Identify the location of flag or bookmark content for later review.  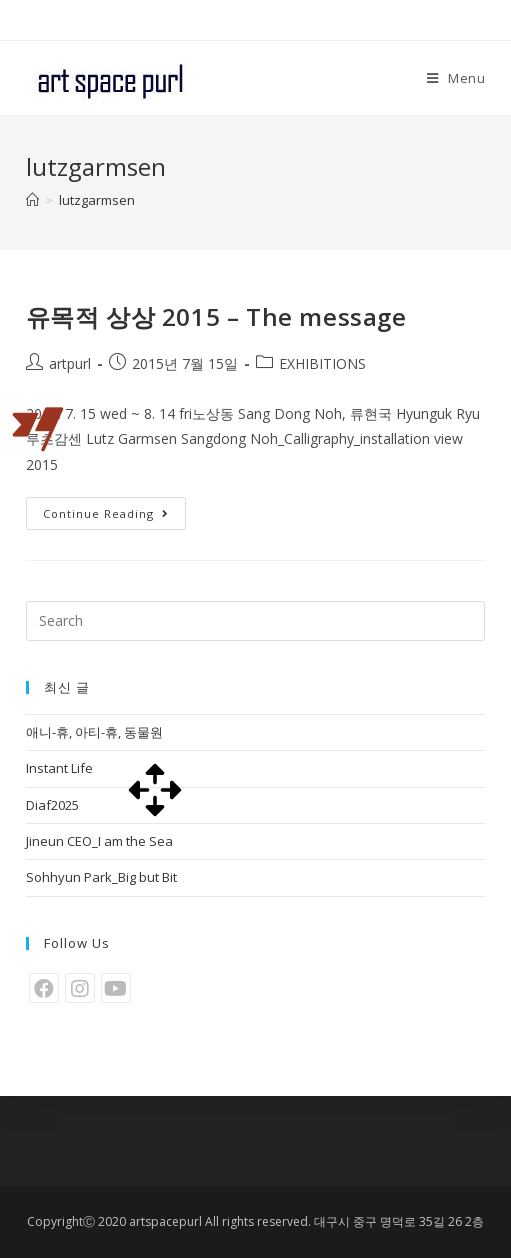
(37, 427).